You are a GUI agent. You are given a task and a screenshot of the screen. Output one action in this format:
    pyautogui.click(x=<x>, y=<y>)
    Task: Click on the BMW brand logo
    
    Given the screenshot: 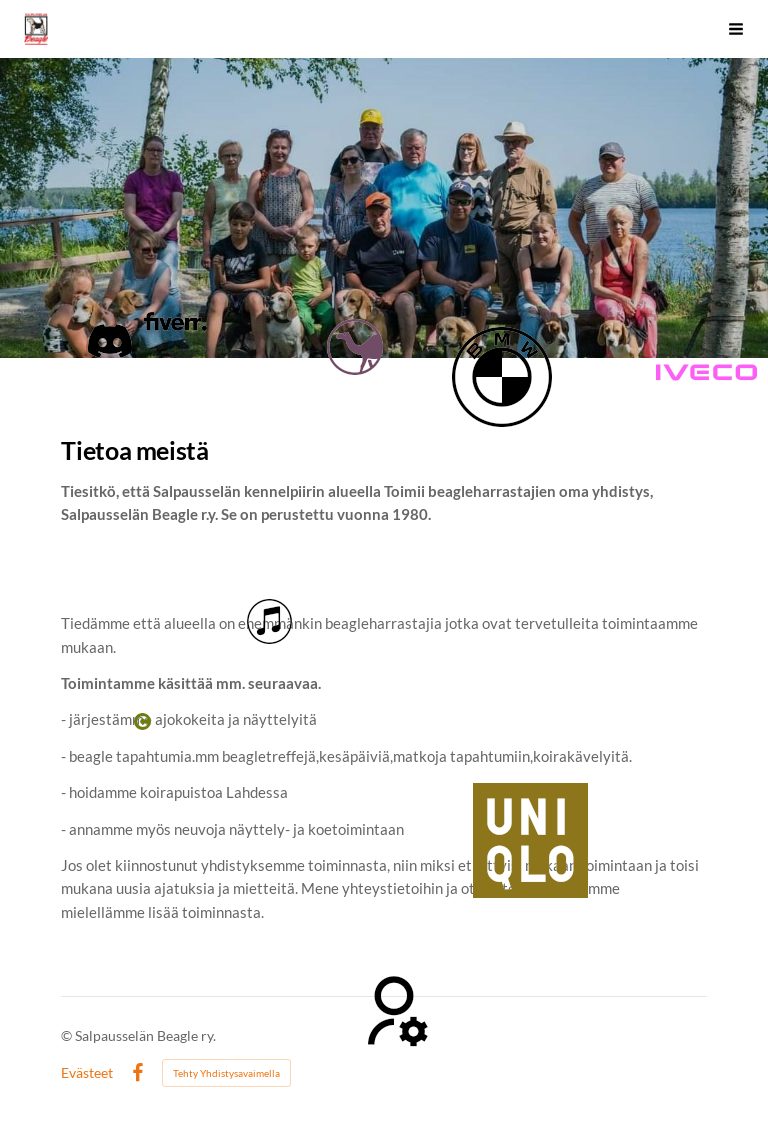 What is the action you would take?
    pyautogui.click(x=502, y=377)
    